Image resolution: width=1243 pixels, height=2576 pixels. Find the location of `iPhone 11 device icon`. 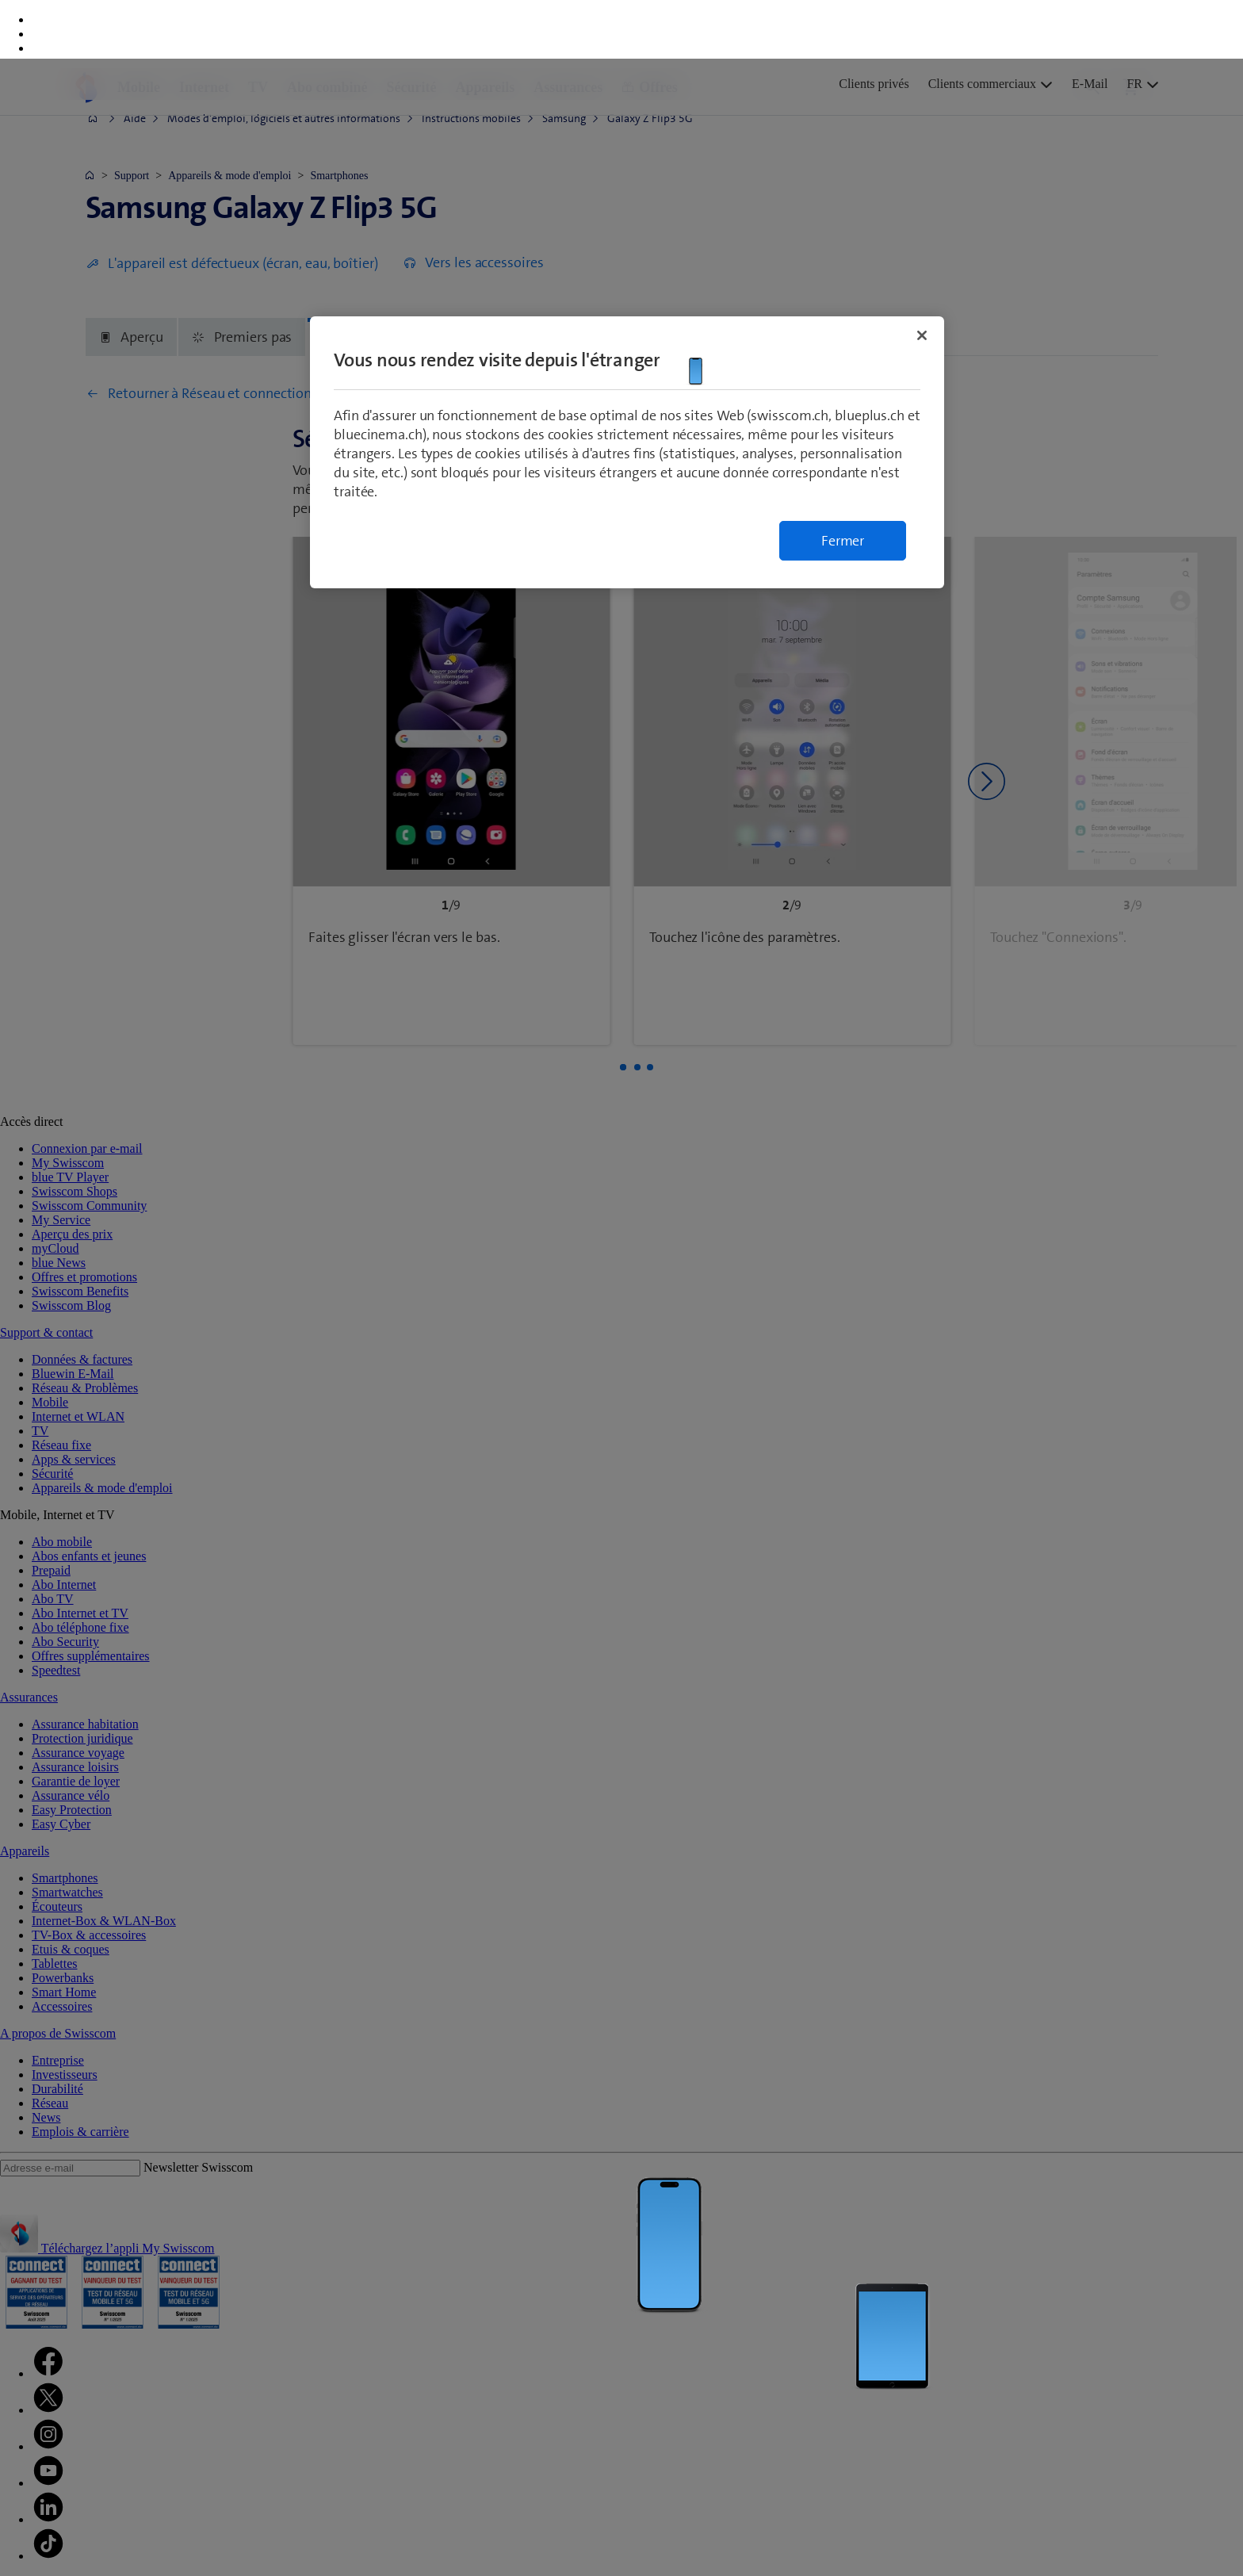

iPhone 11 device icon is located at coordinates (695, 371).